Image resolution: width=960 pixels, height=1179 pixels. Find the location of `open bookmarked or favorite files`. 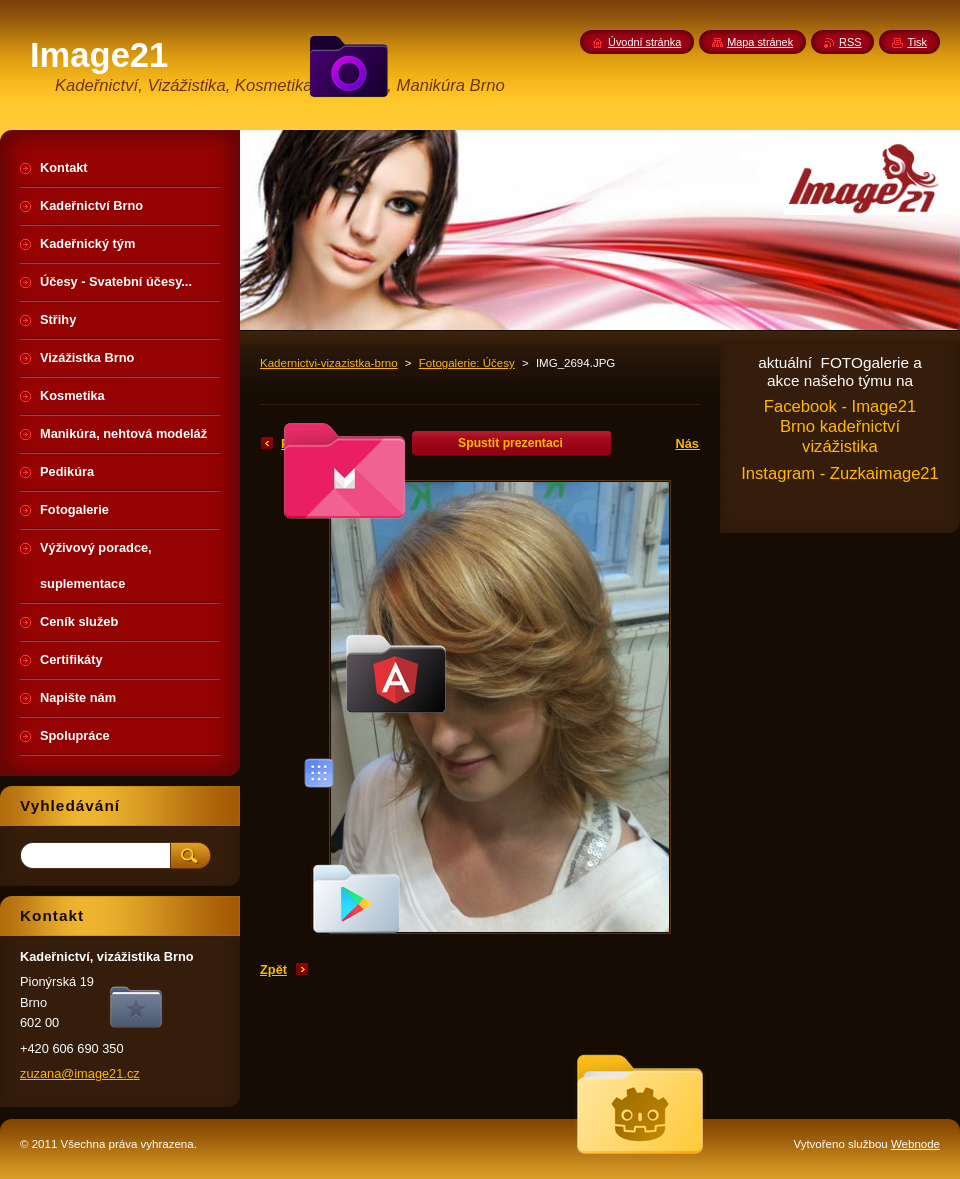

open bookmarked or favorite files is located at coordinates (136, 1007).